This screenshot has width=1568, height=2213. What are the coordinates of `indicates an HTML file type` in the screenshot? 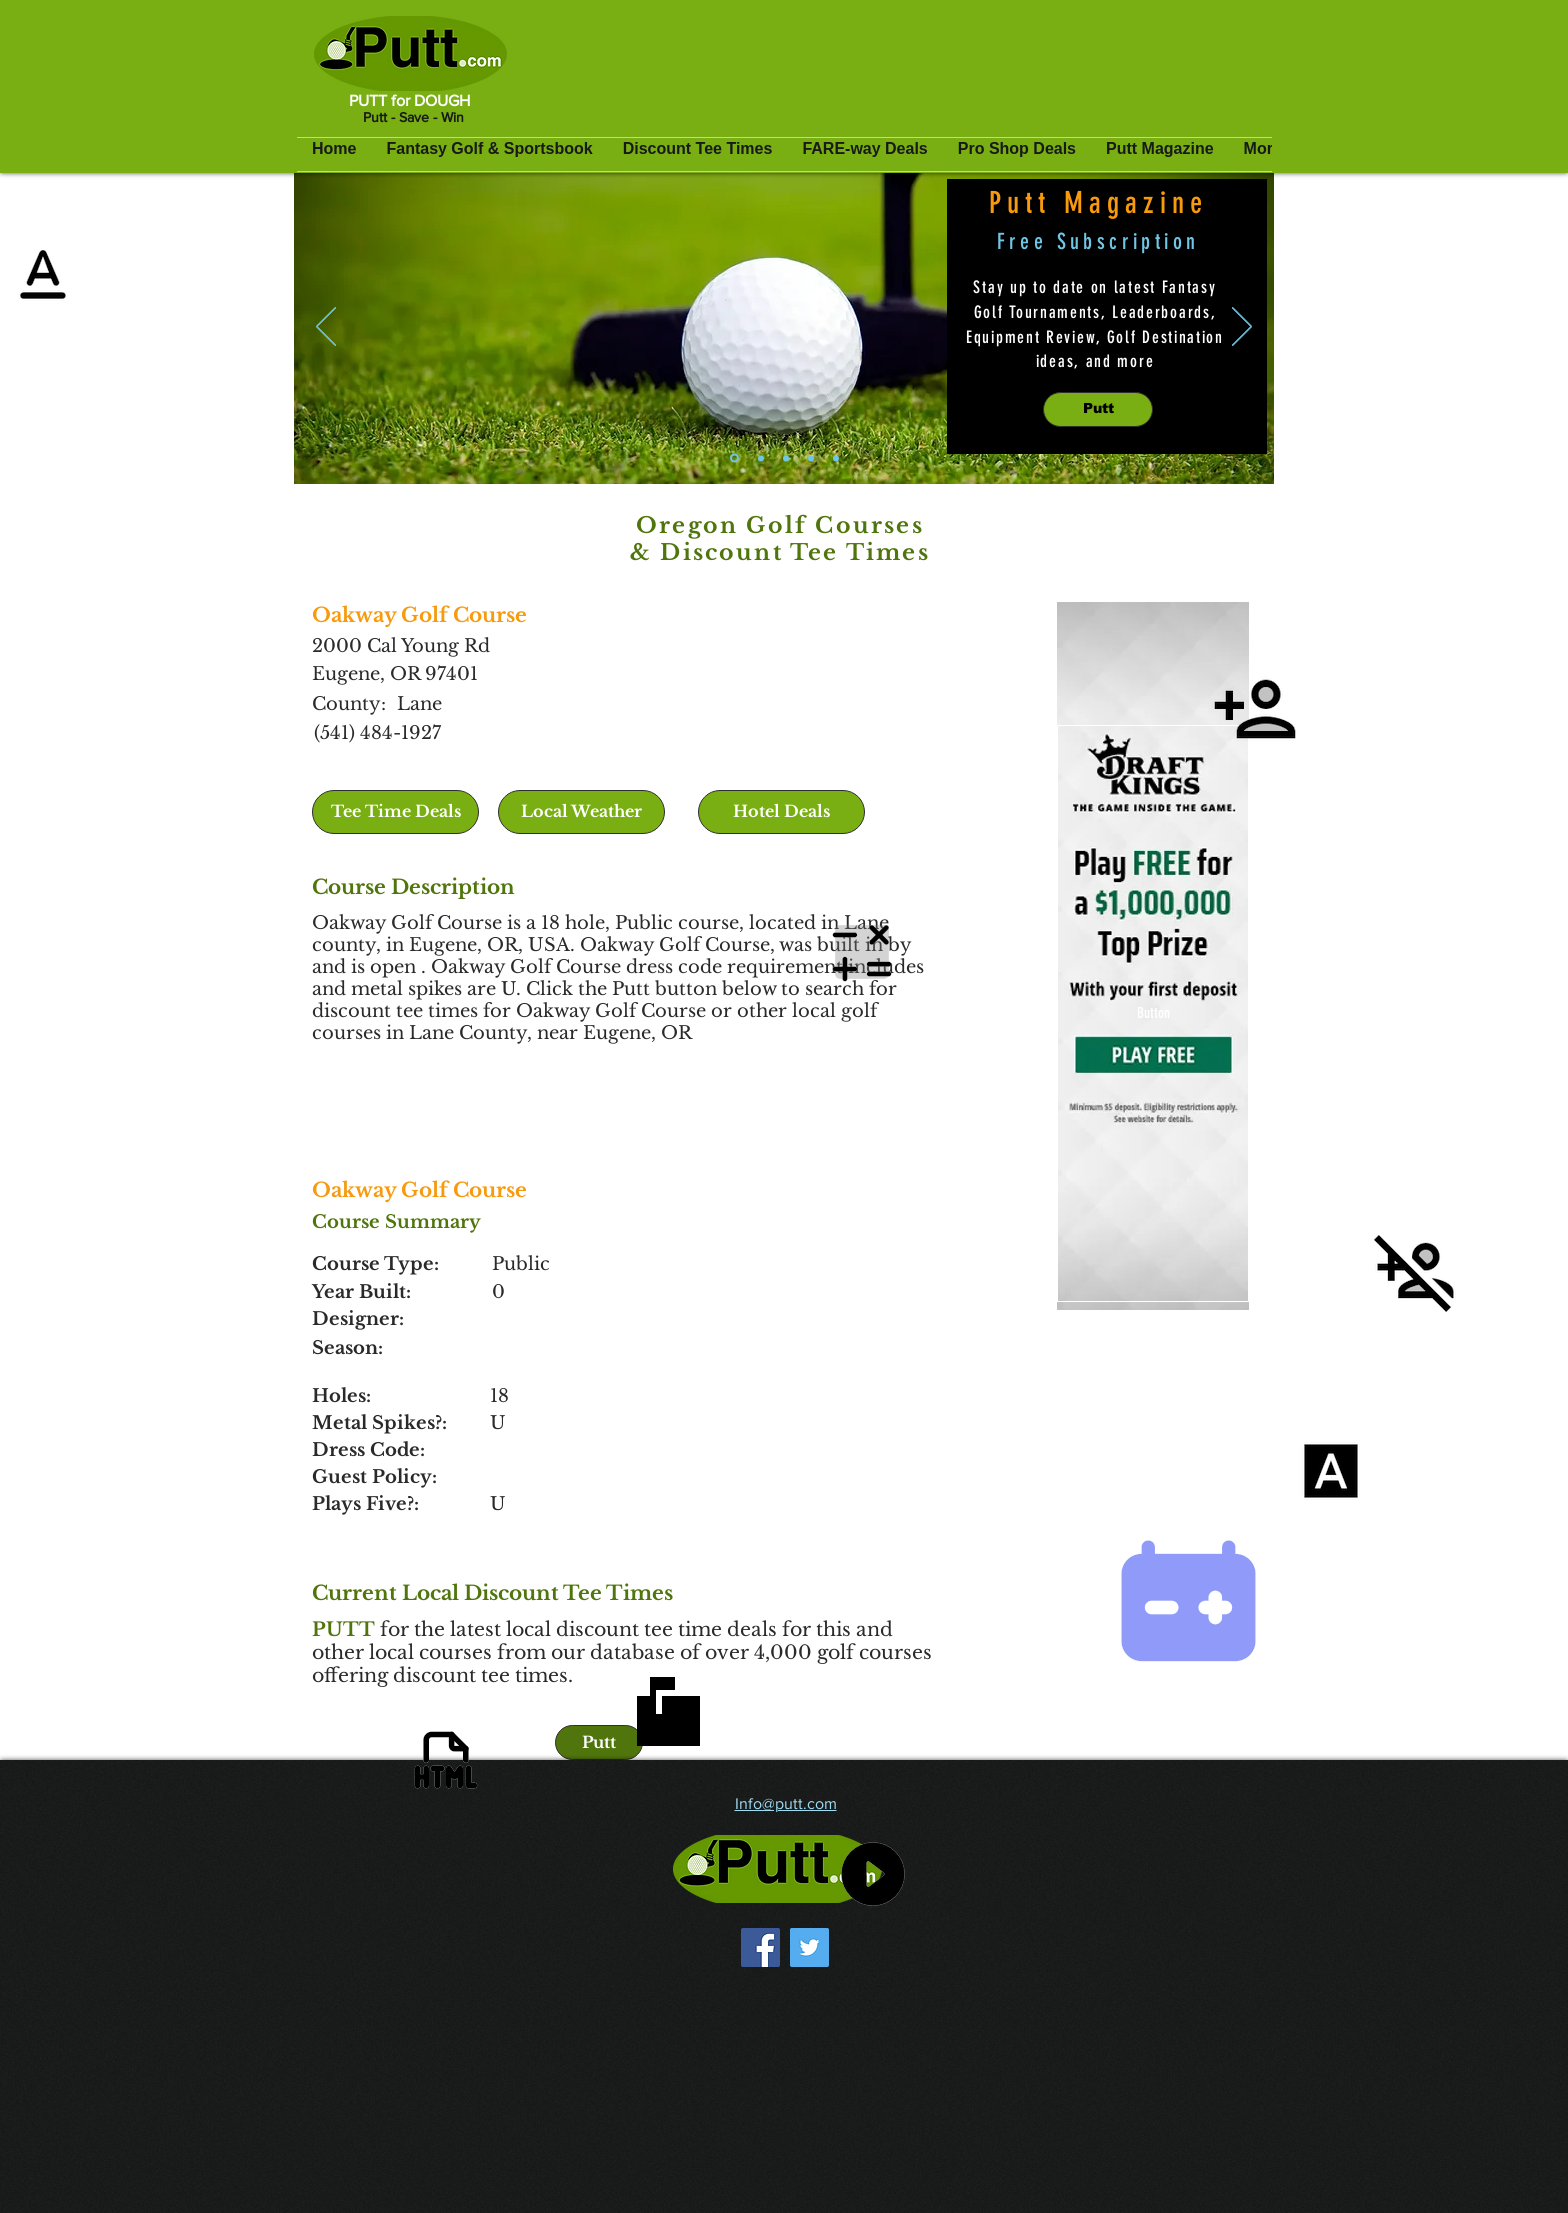 It's located at (446, 1760).